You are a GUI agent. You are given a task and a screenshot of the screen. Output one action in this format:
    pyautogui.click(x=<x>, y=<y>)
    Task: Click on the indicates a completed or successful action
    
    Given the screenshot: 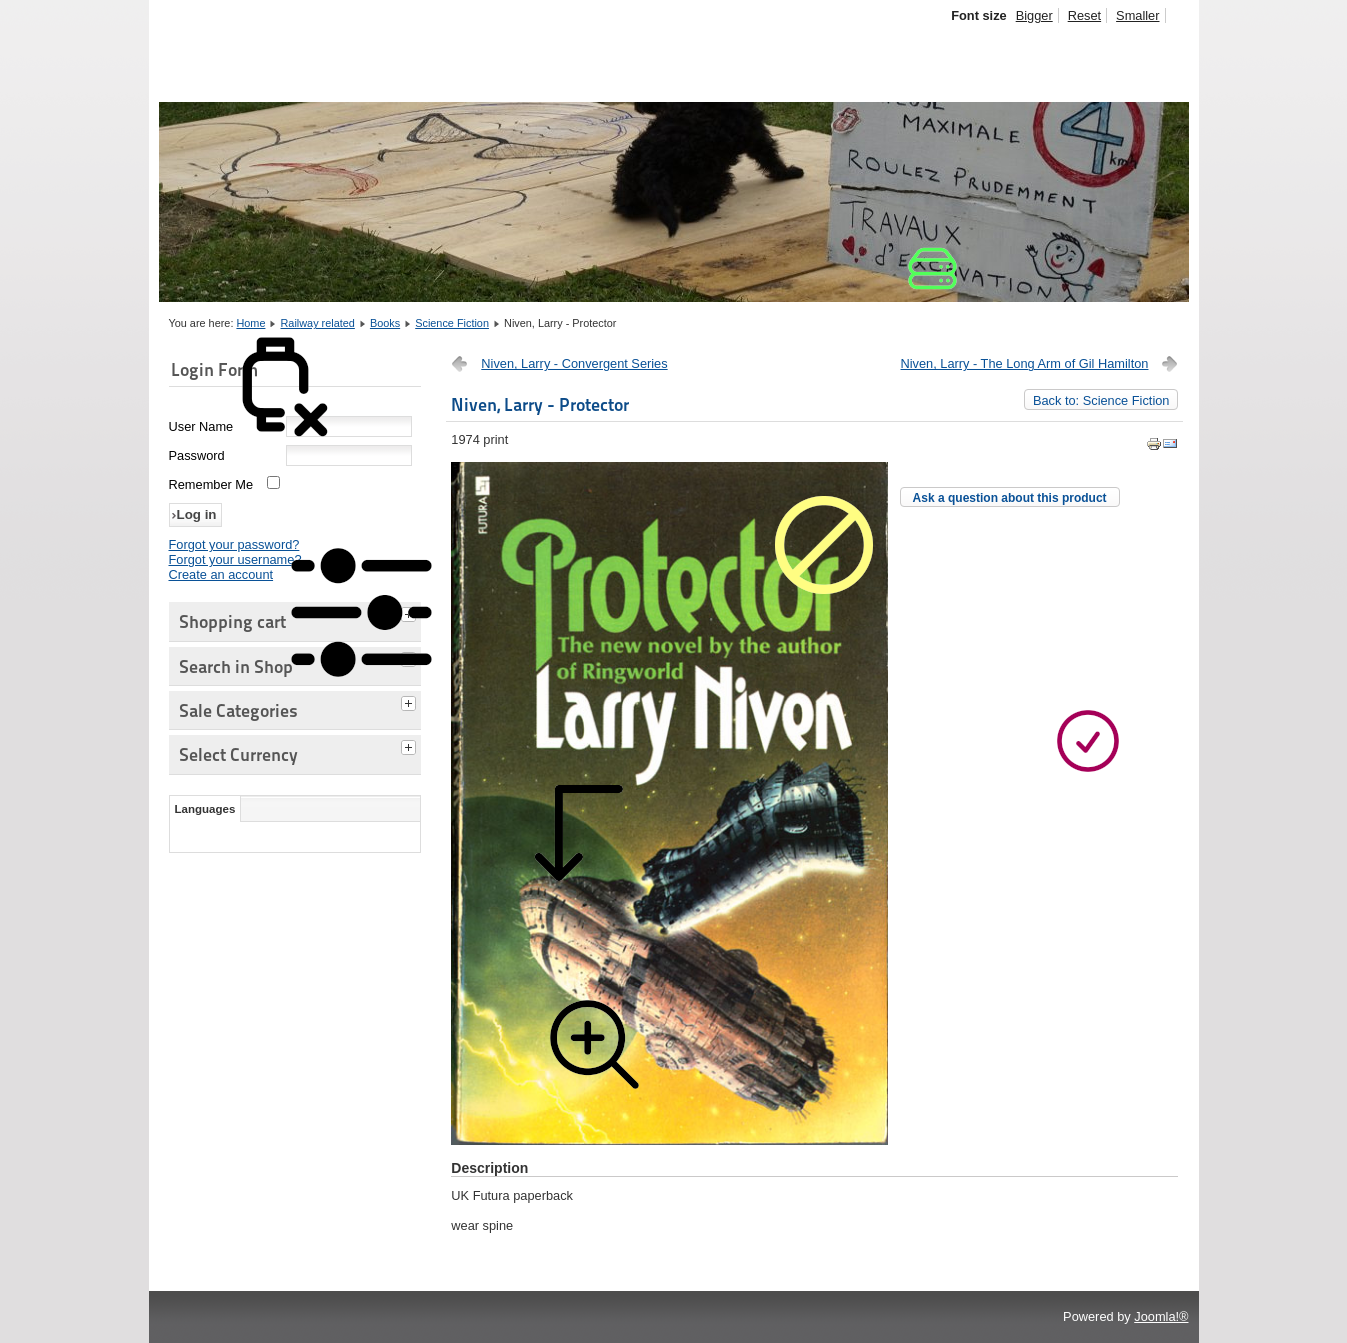 What is the action you would take?
    pyautogui.click(x=1088, y=741)
    